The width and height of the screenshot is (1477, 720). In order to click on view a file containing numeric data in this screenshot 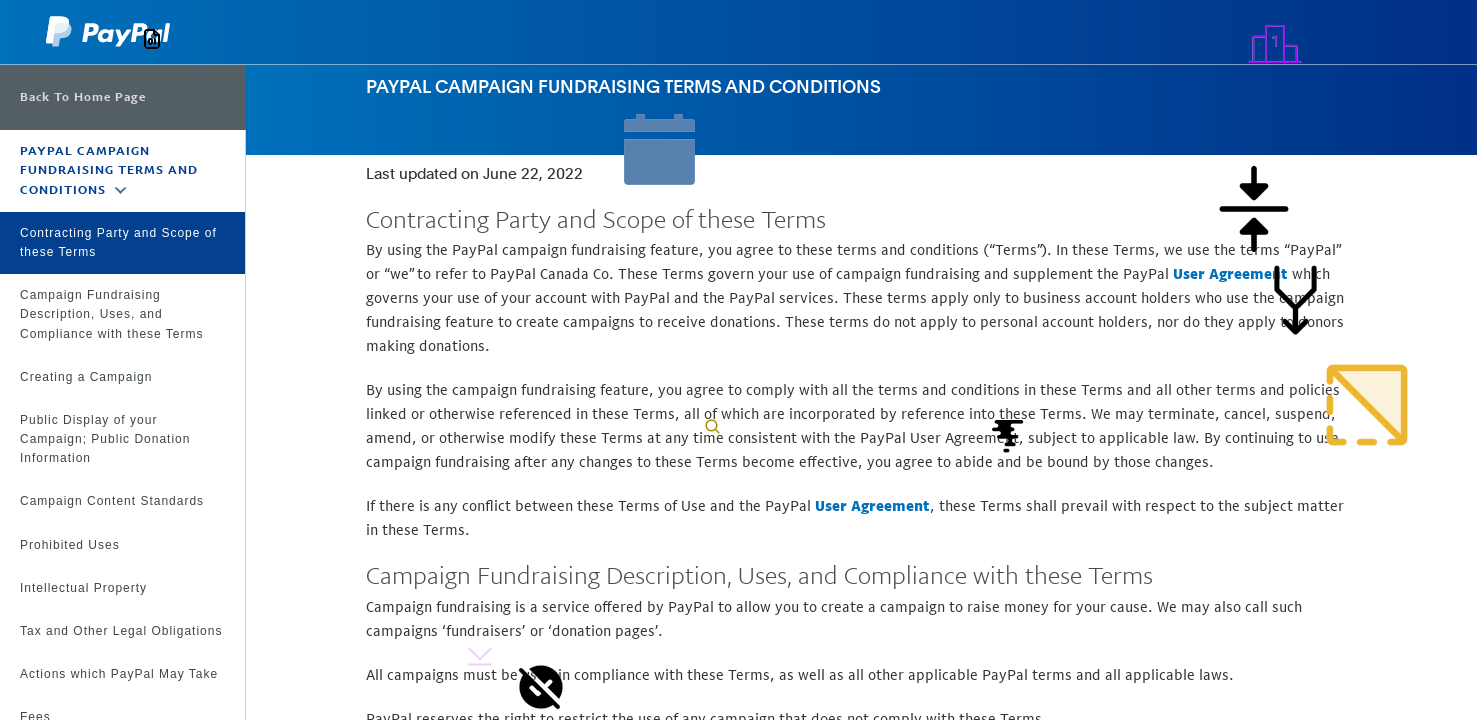, I will do `click(152, 39)`.